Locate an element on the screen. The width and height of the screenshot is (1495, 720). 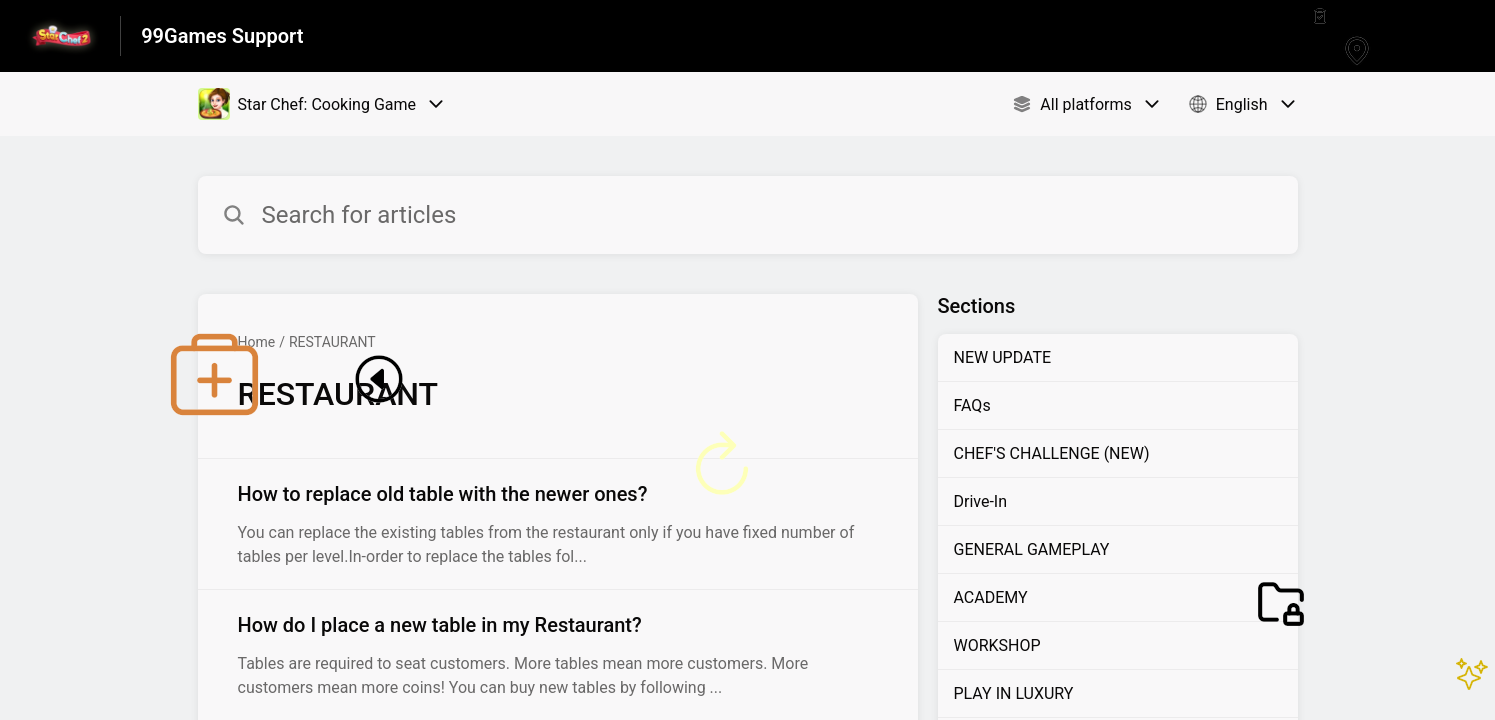
go back to the previous screen is located at coordinates (379, 379).